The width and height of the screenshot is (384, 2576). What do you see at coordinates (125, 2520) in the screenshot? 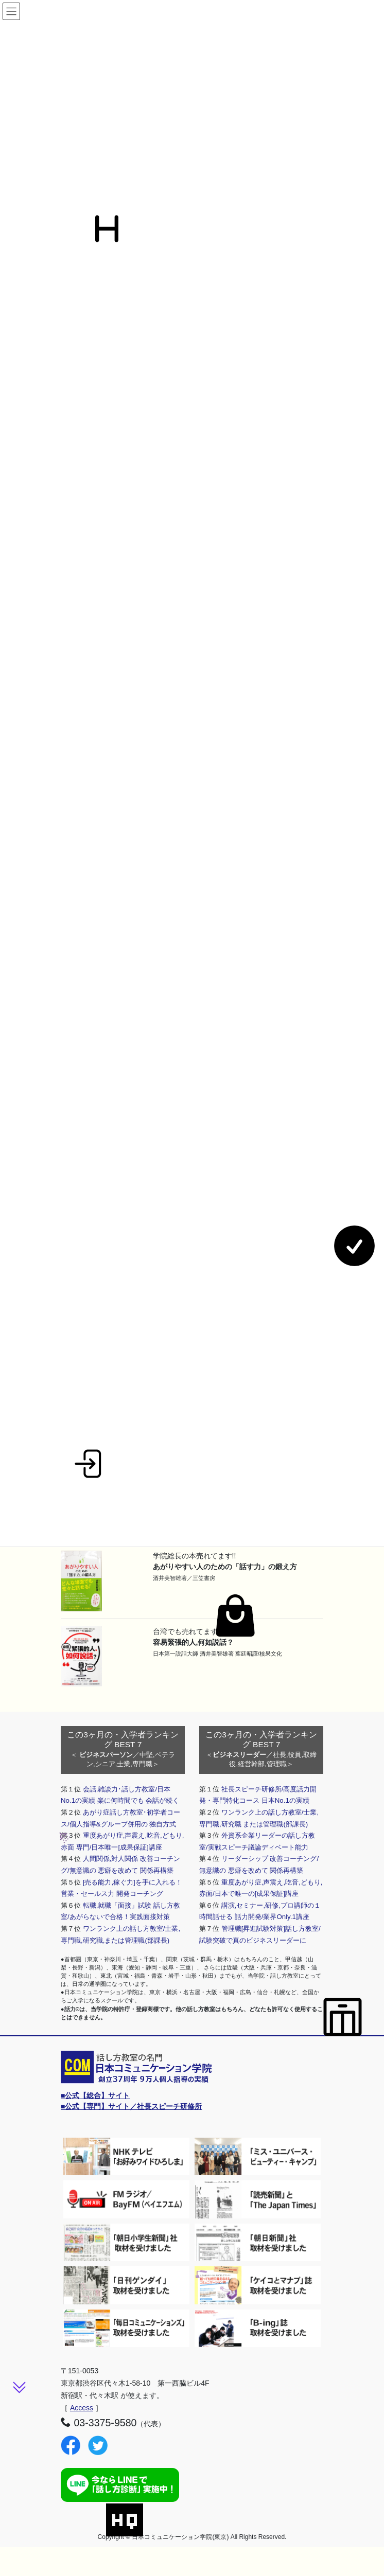
I see `switch to high quality playback` at bounding box center [125, 2520].